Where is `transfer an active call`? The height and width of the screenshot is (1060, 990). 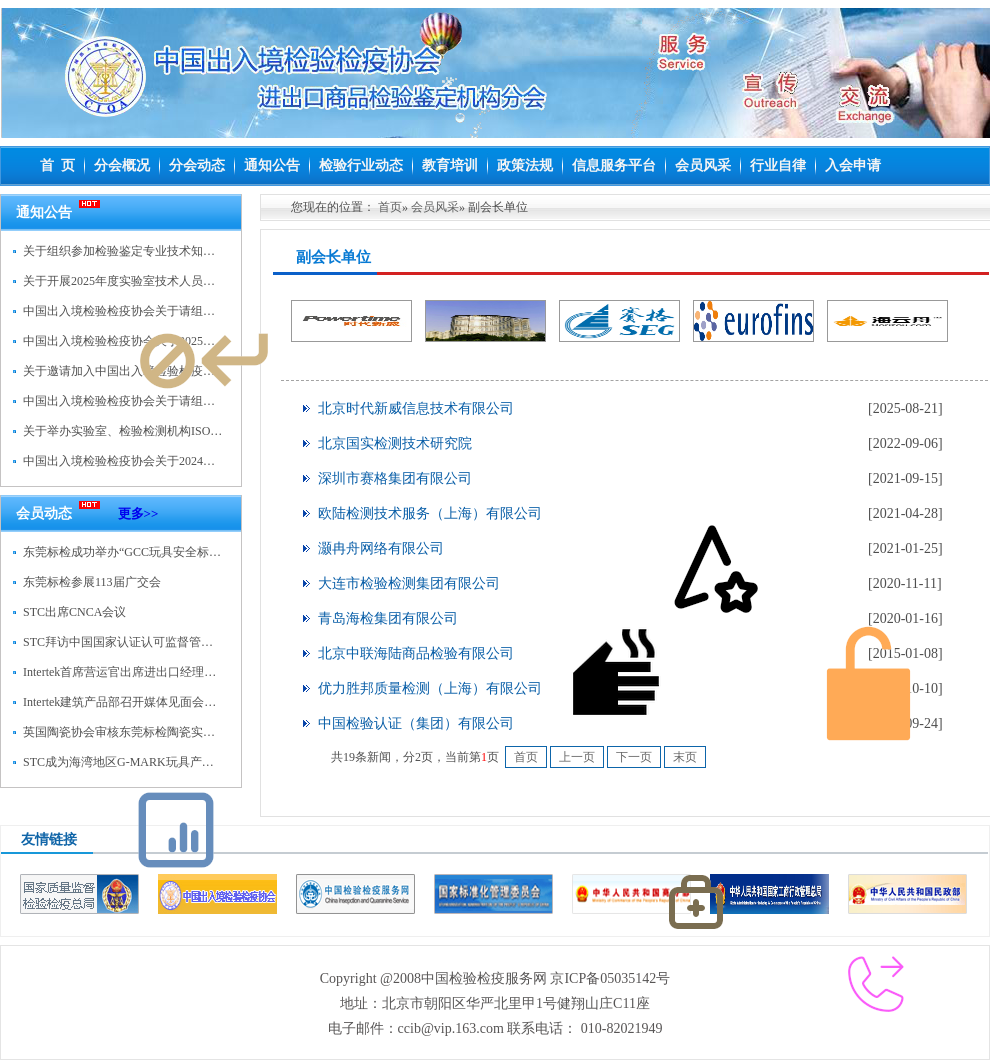 transfer an active call is located at coordinates (877, 983).